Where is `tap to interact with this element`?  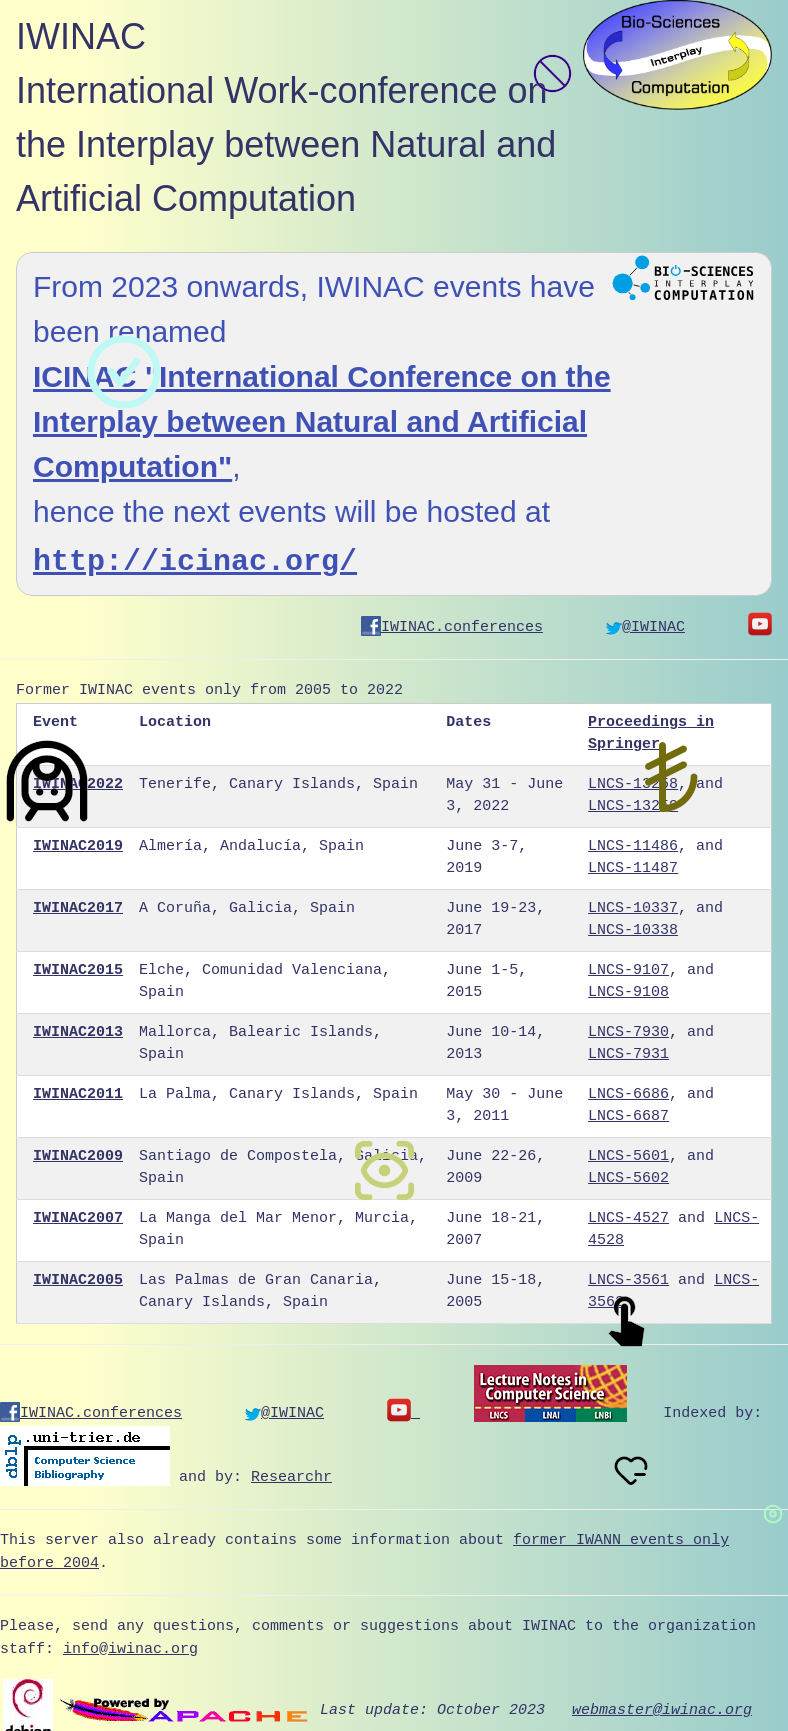
tap to interact with this element is located at coordinates (627, 1322).